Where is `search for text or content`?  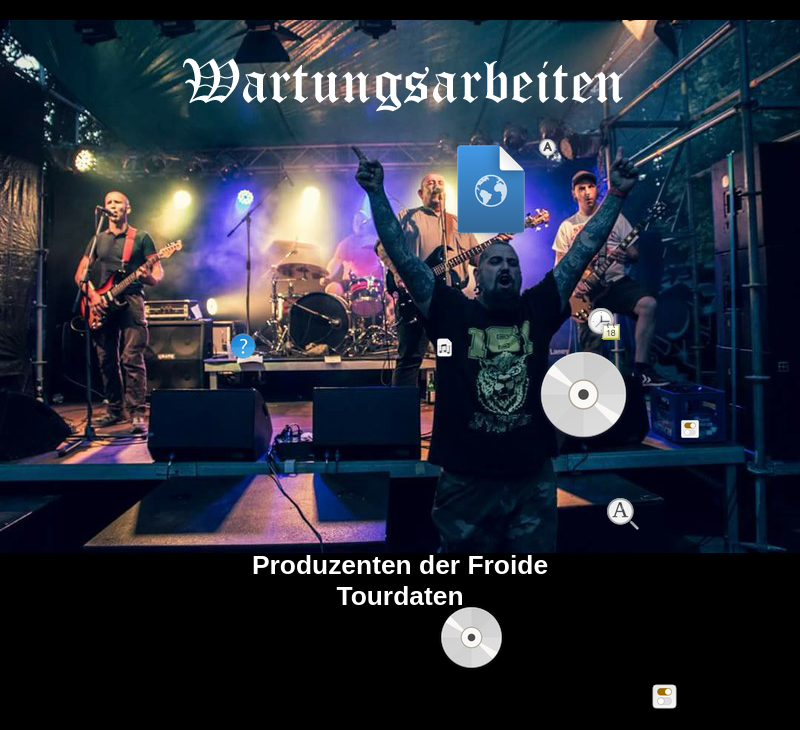 search for text or content is located at coordinates (548, 148).